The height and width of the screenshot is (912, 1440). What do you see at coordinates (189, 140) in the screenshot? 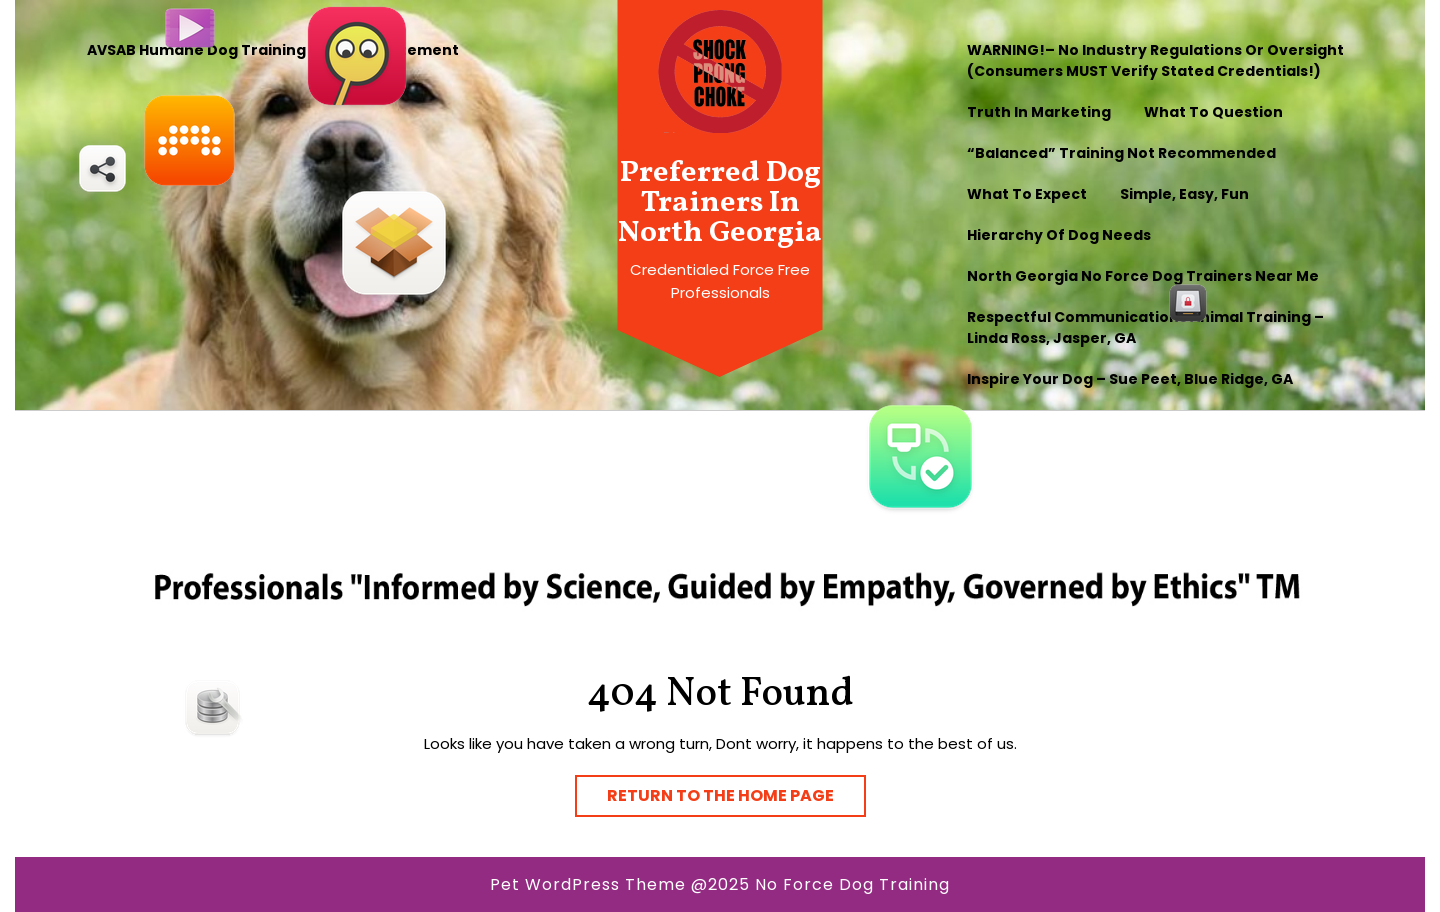
I see `open bitwig studio music production software` at bounding box center [189, 140].